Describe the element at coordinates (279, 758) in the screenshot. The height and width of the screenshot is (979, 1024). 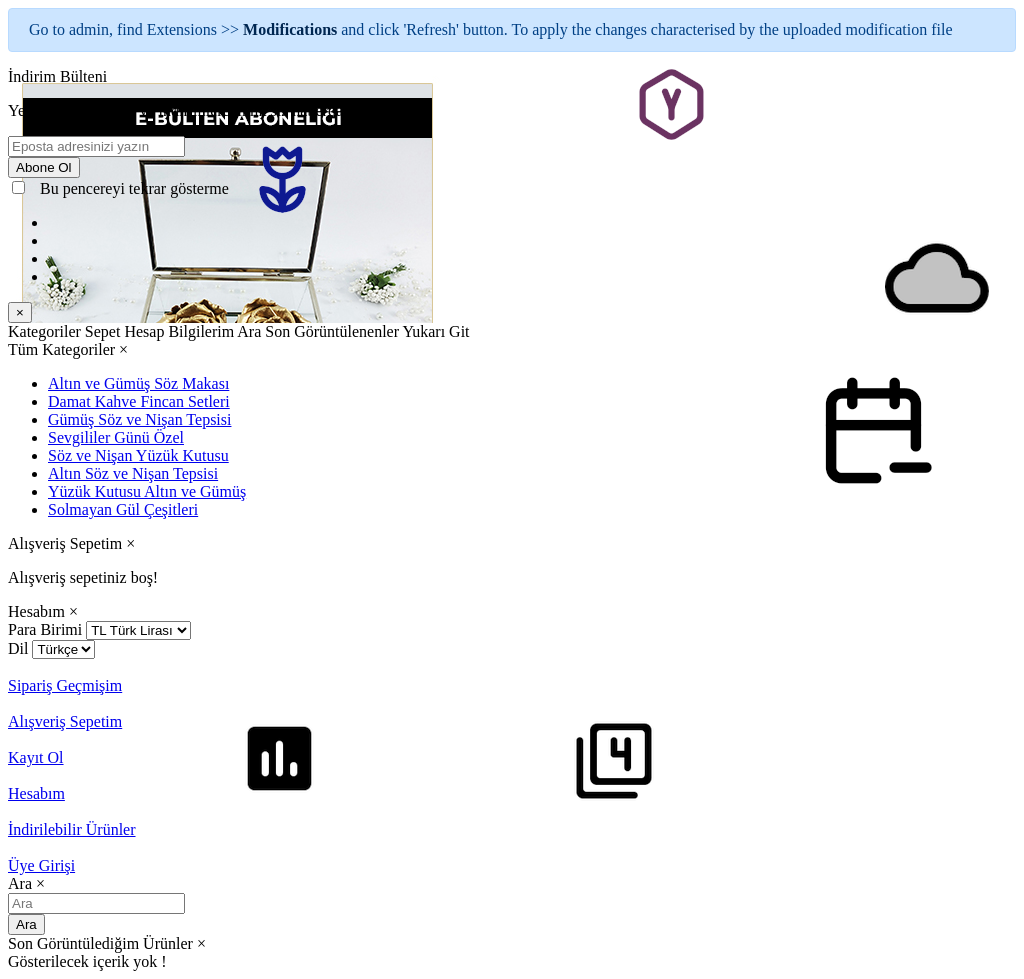
I see `insert a chart or graph into document` at that location.